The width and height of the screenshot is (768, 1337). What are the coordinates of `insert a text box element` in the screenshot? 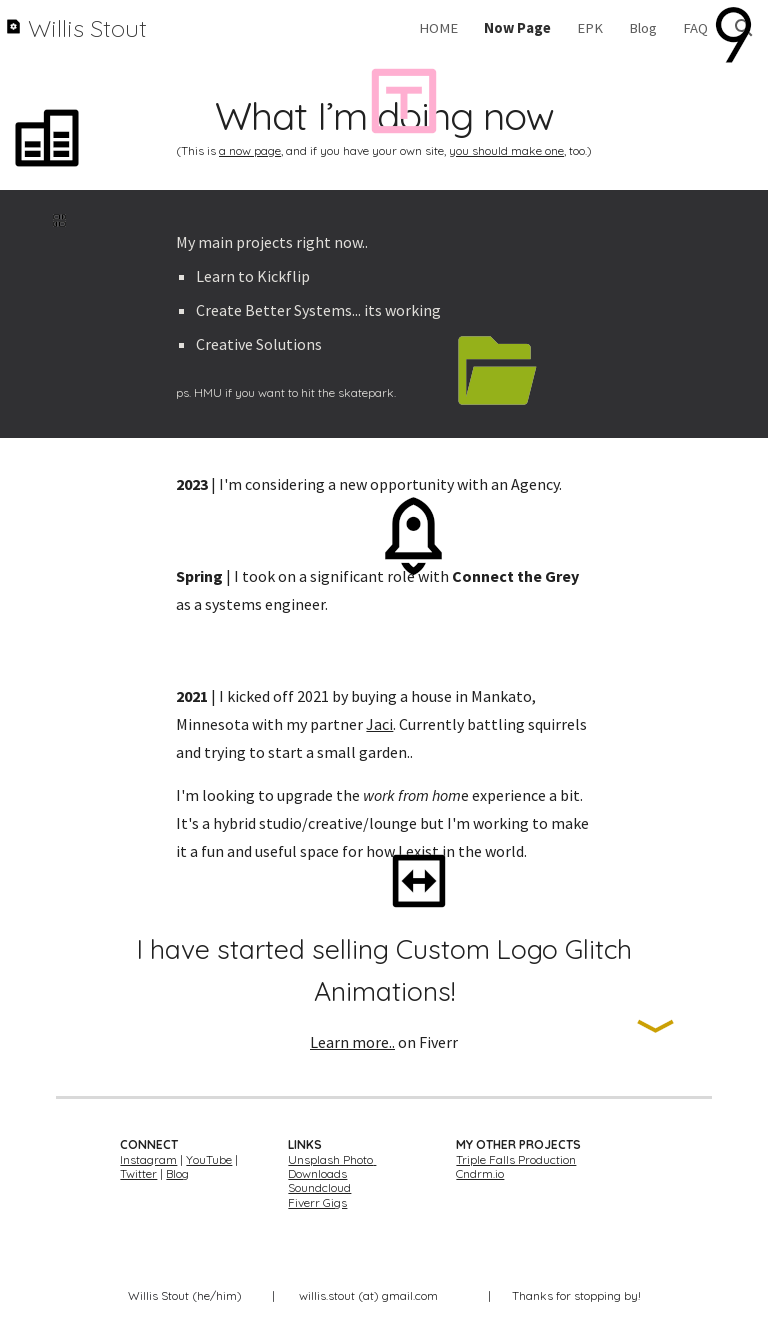 It's located at (404, 101).